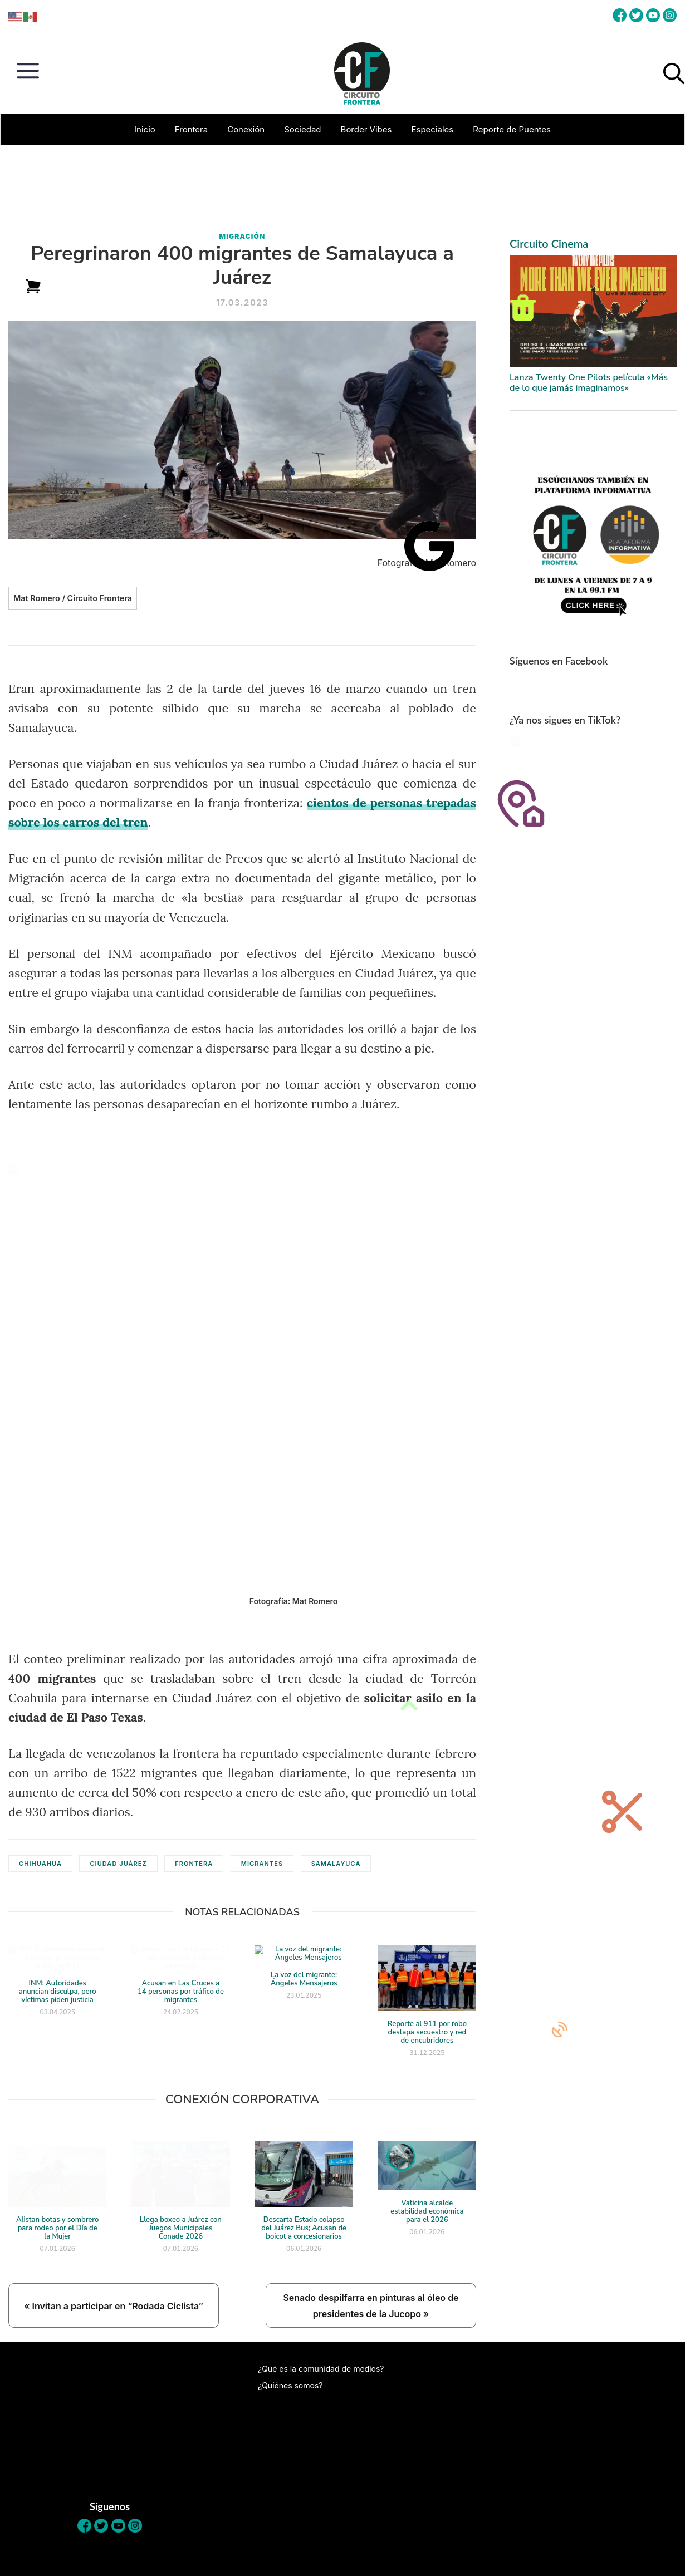 The width and height of the screenshot is (685, 2576). I want to click on cut selected content, so click(622, 1812).